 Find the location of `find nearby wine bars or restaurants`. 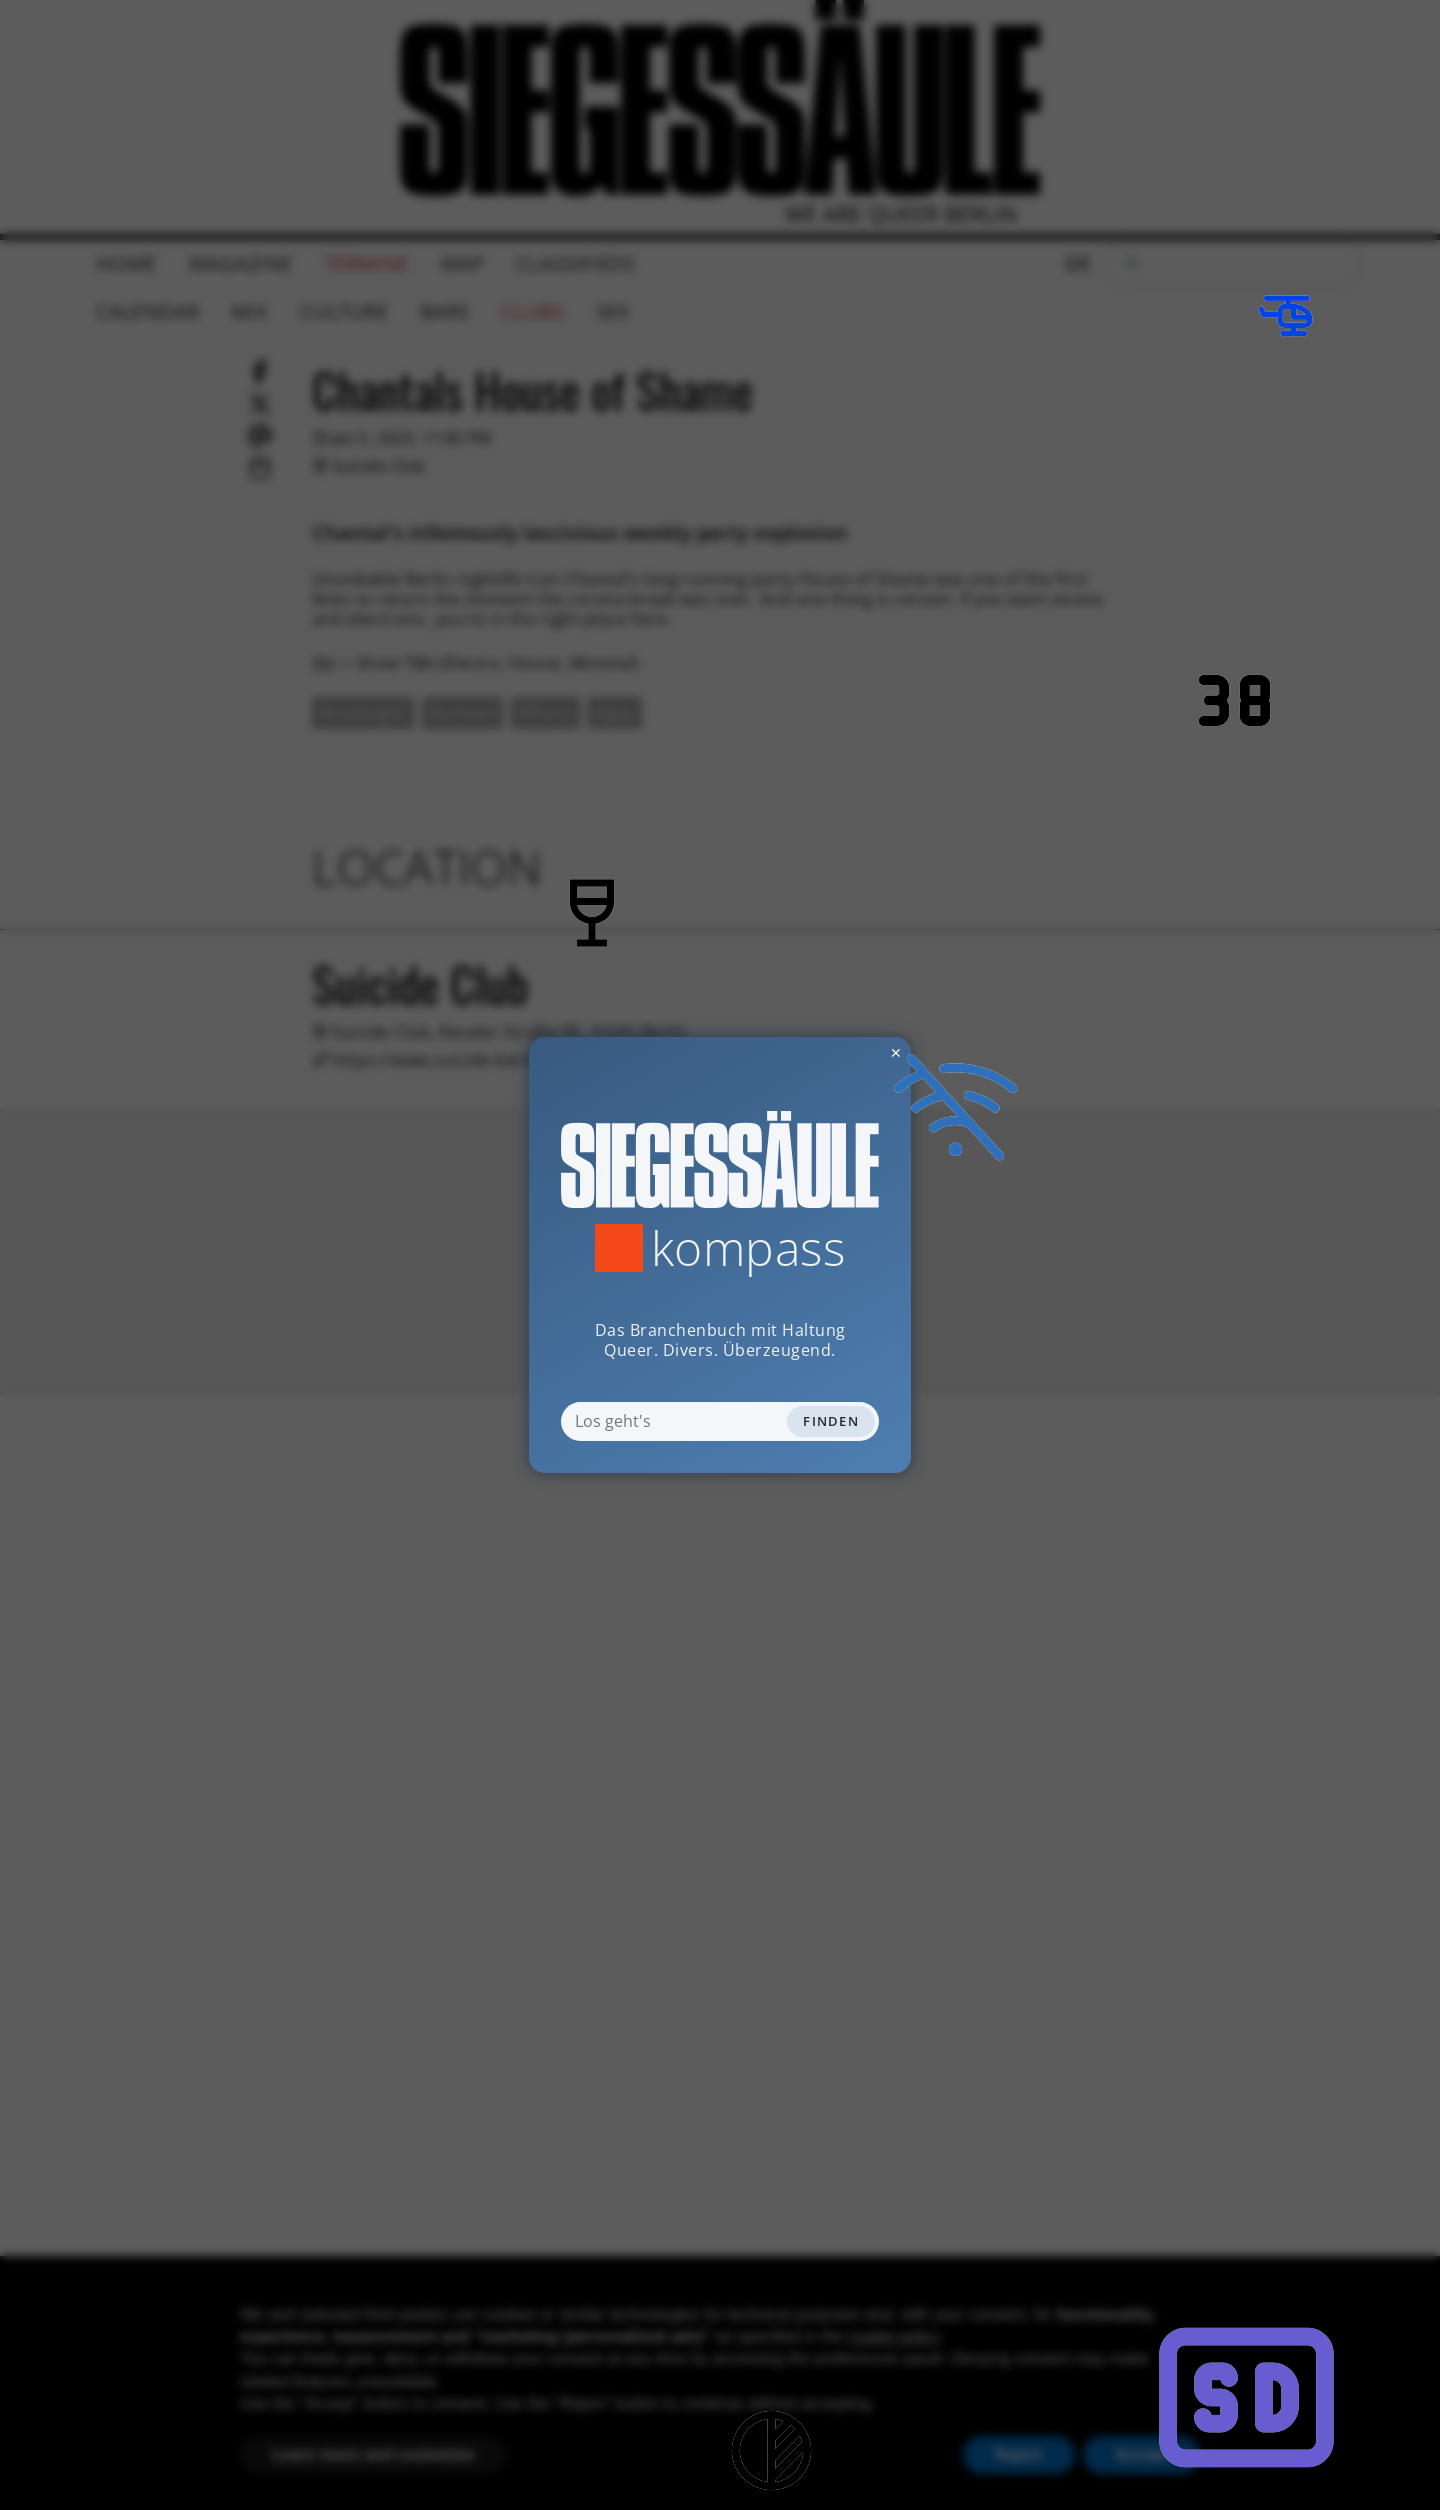

find nearby wine bars or restaurants is located at coordinates (592, 913).